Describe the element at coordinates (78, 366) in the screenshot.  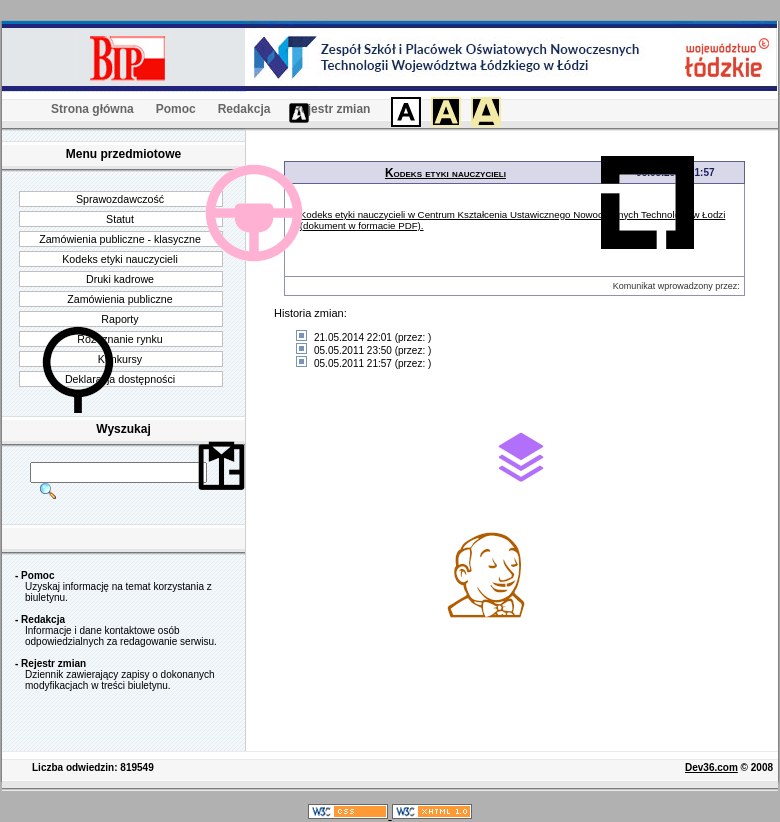
I see `mark a location on the map` at that location.